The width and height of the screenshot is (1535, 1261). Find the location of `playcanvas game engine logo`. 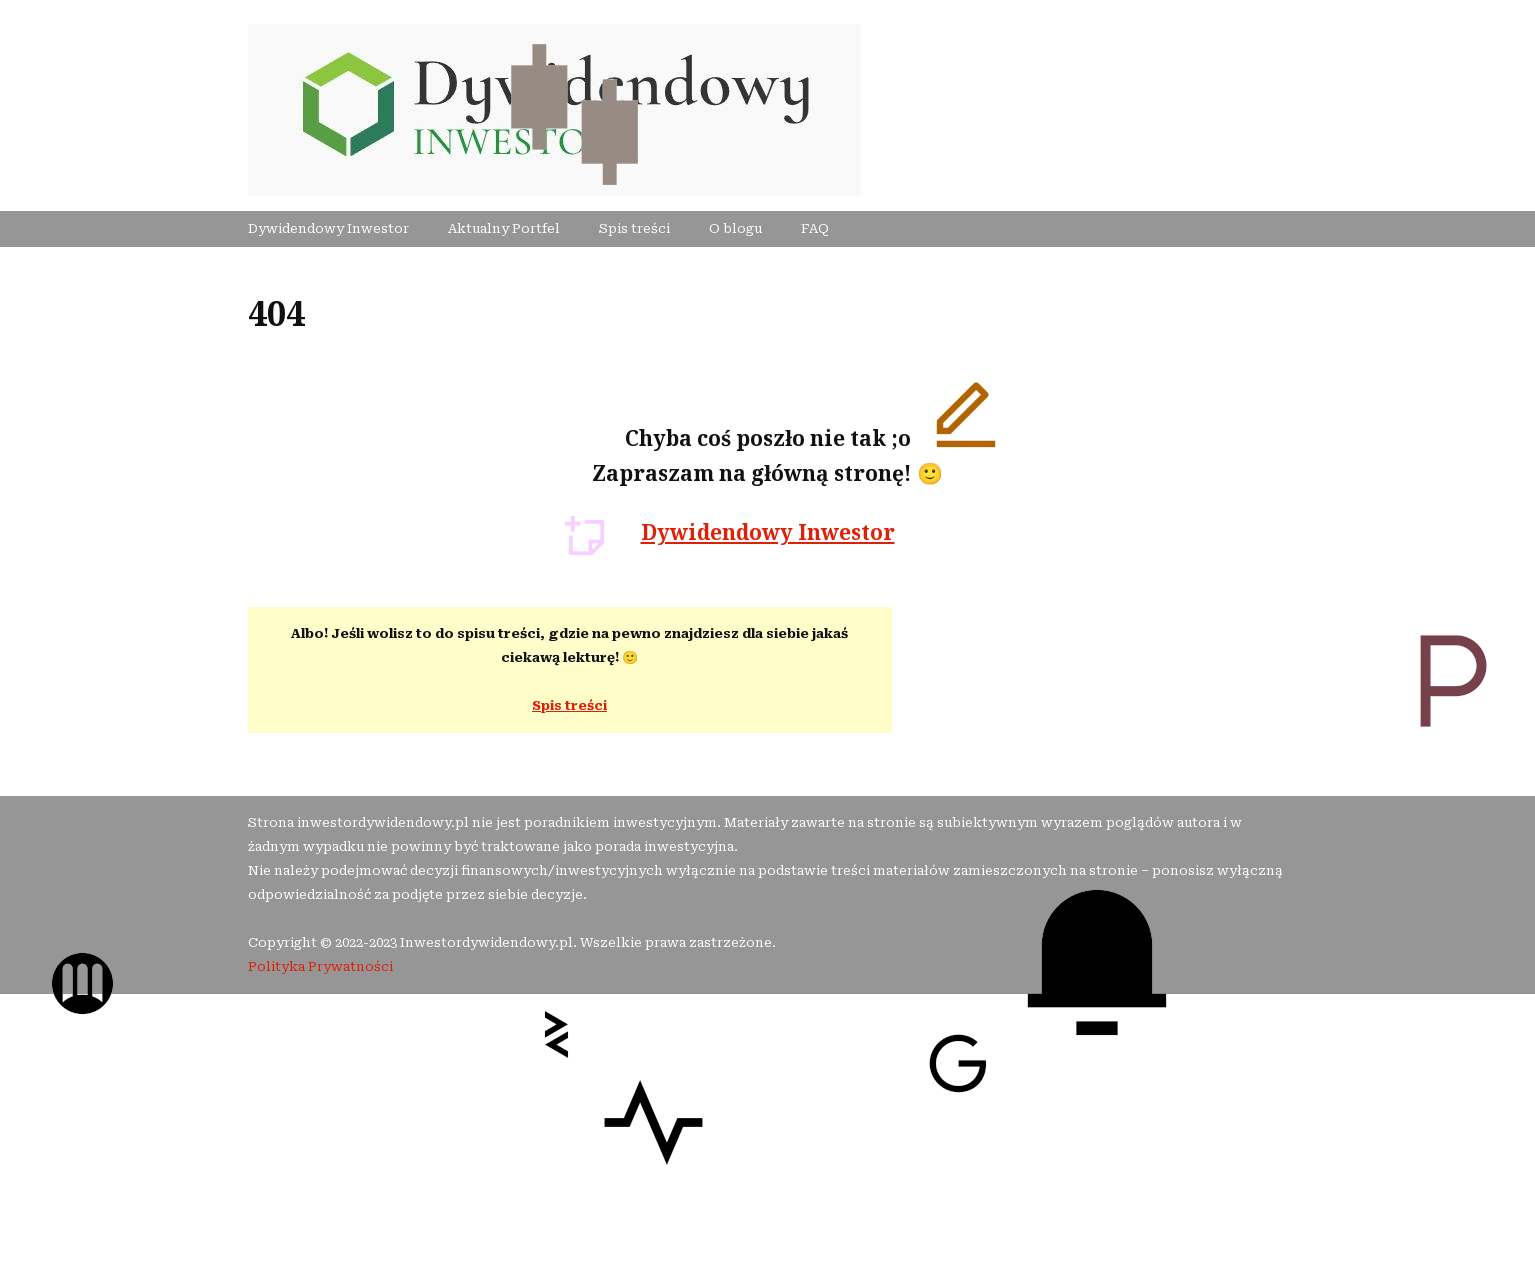

playcanvas game engine logo is located at coordinates (556, 1034).